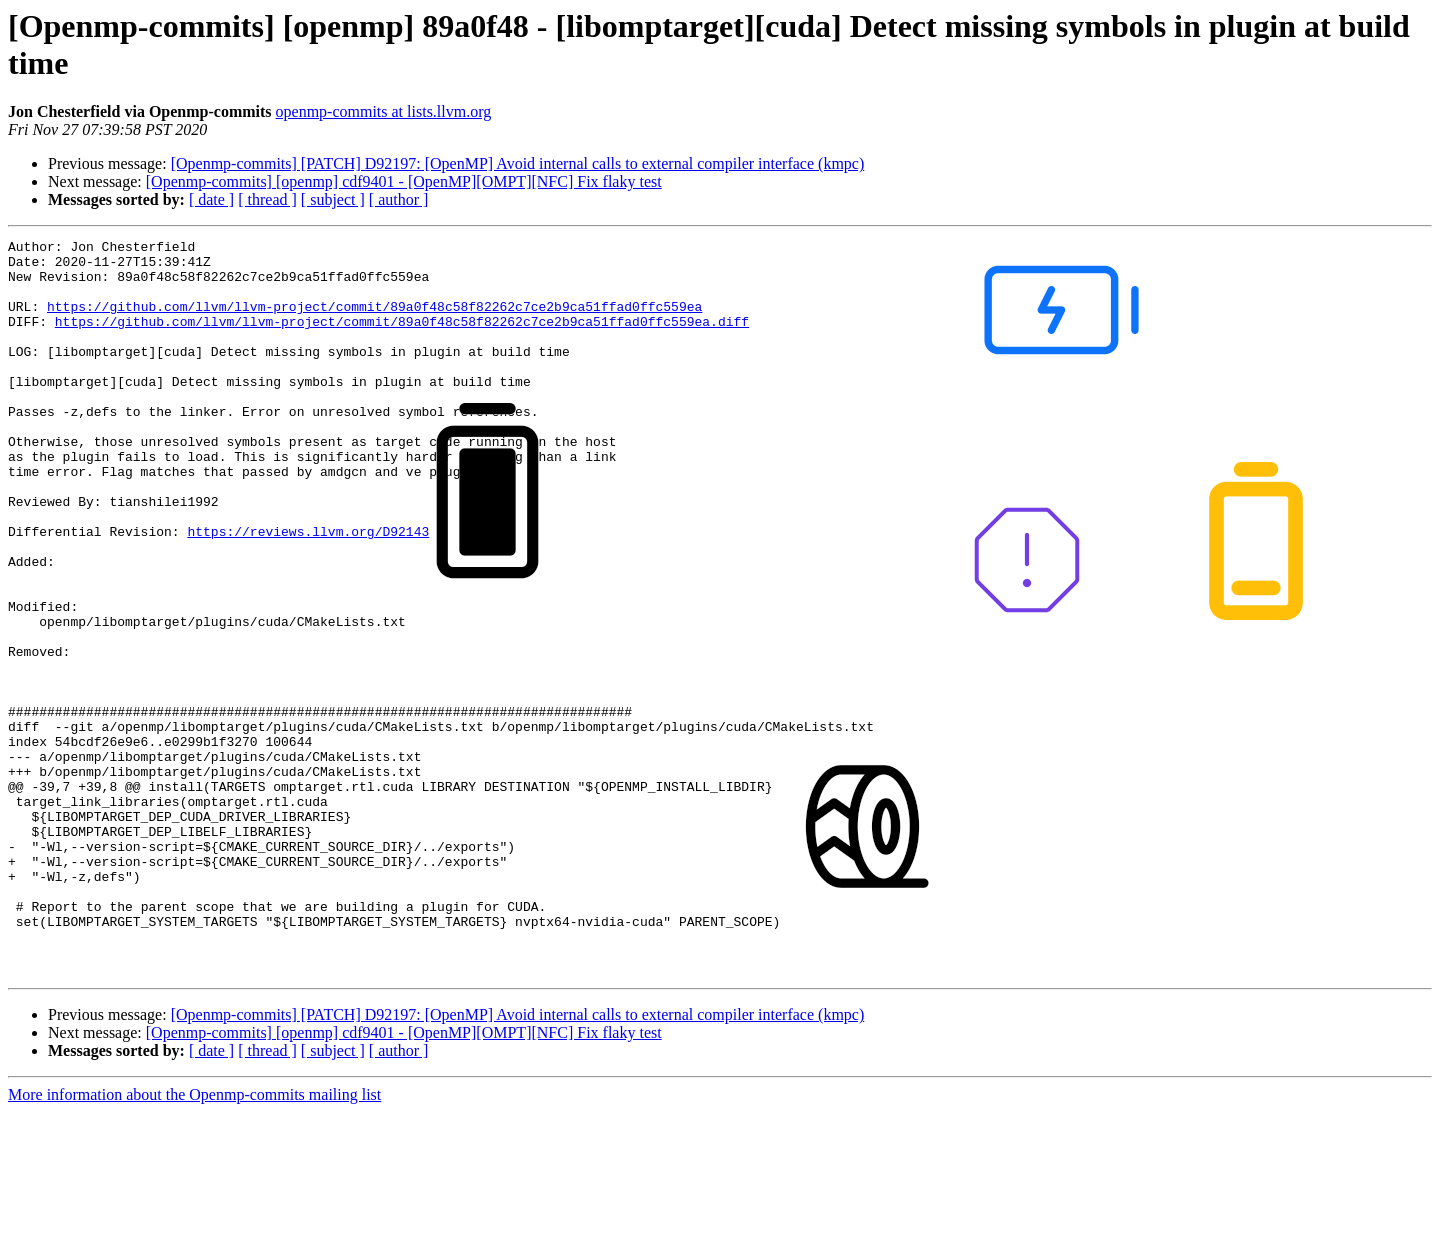  Describe the element at coordinates (487, 493) in the screenshot. I see `indicates battery is fully charged` at that location.